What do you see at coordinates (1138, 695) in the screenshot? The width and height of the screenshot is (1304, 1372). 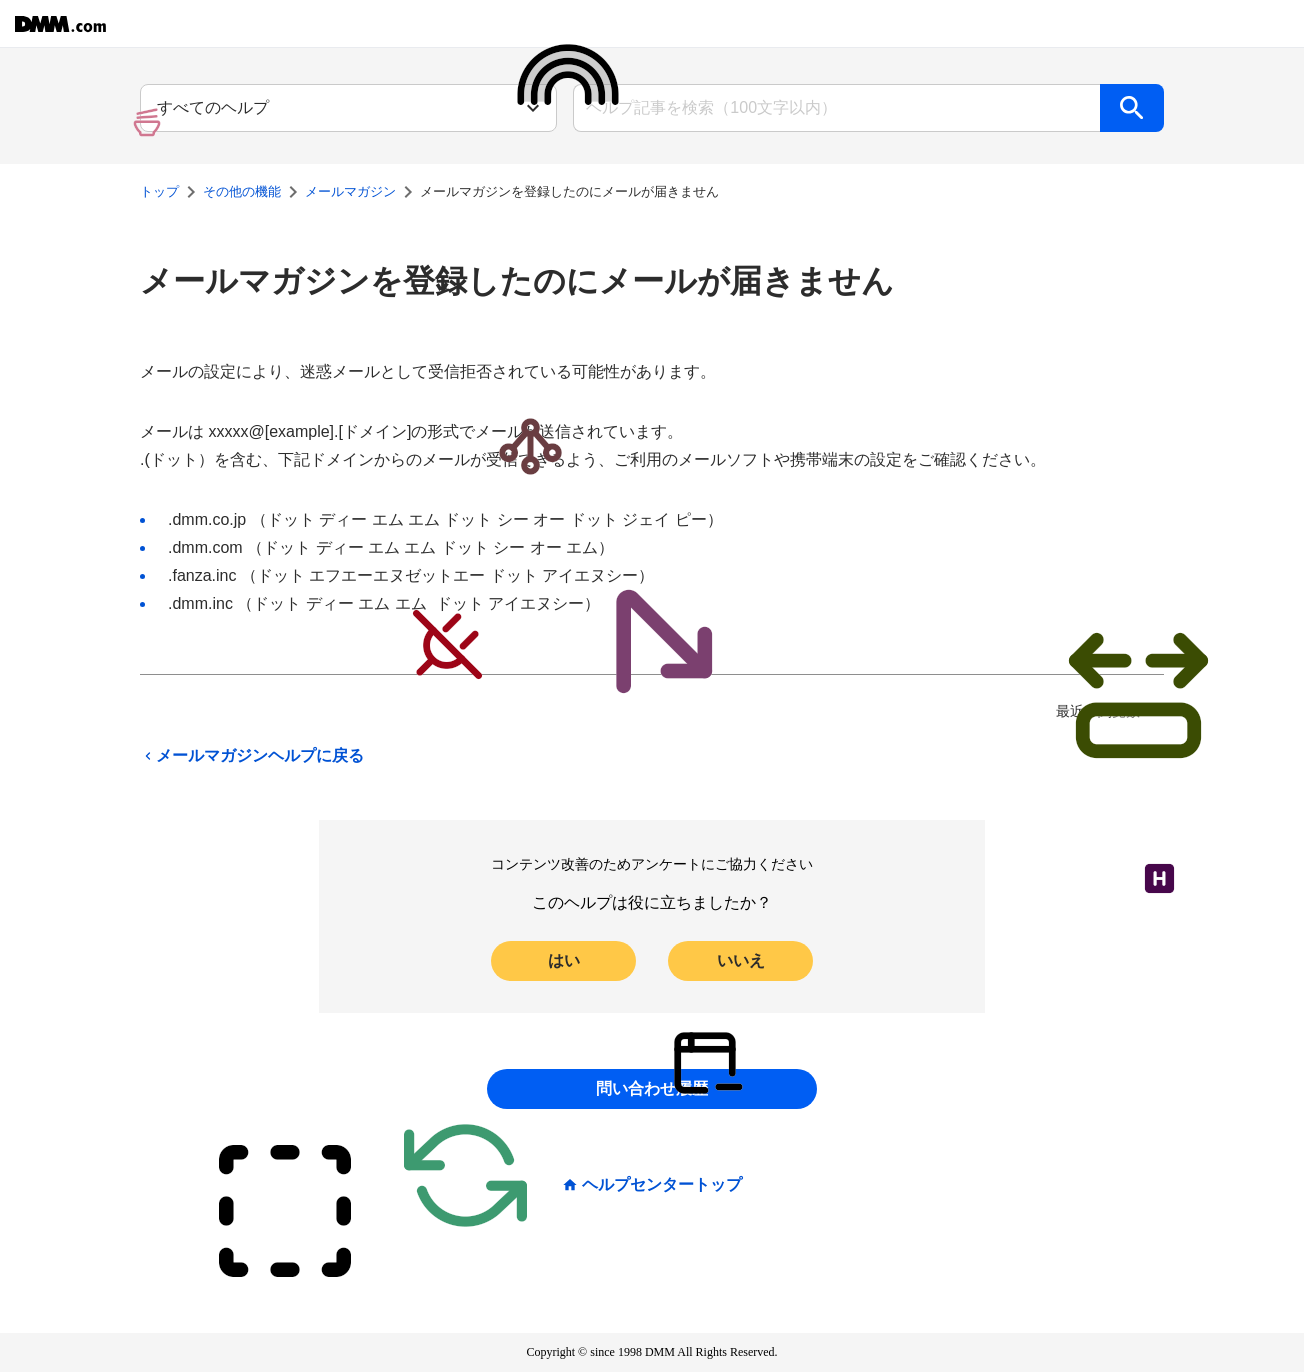 I see `auto-resize content to fit container` at bounding box center [1138, 695].